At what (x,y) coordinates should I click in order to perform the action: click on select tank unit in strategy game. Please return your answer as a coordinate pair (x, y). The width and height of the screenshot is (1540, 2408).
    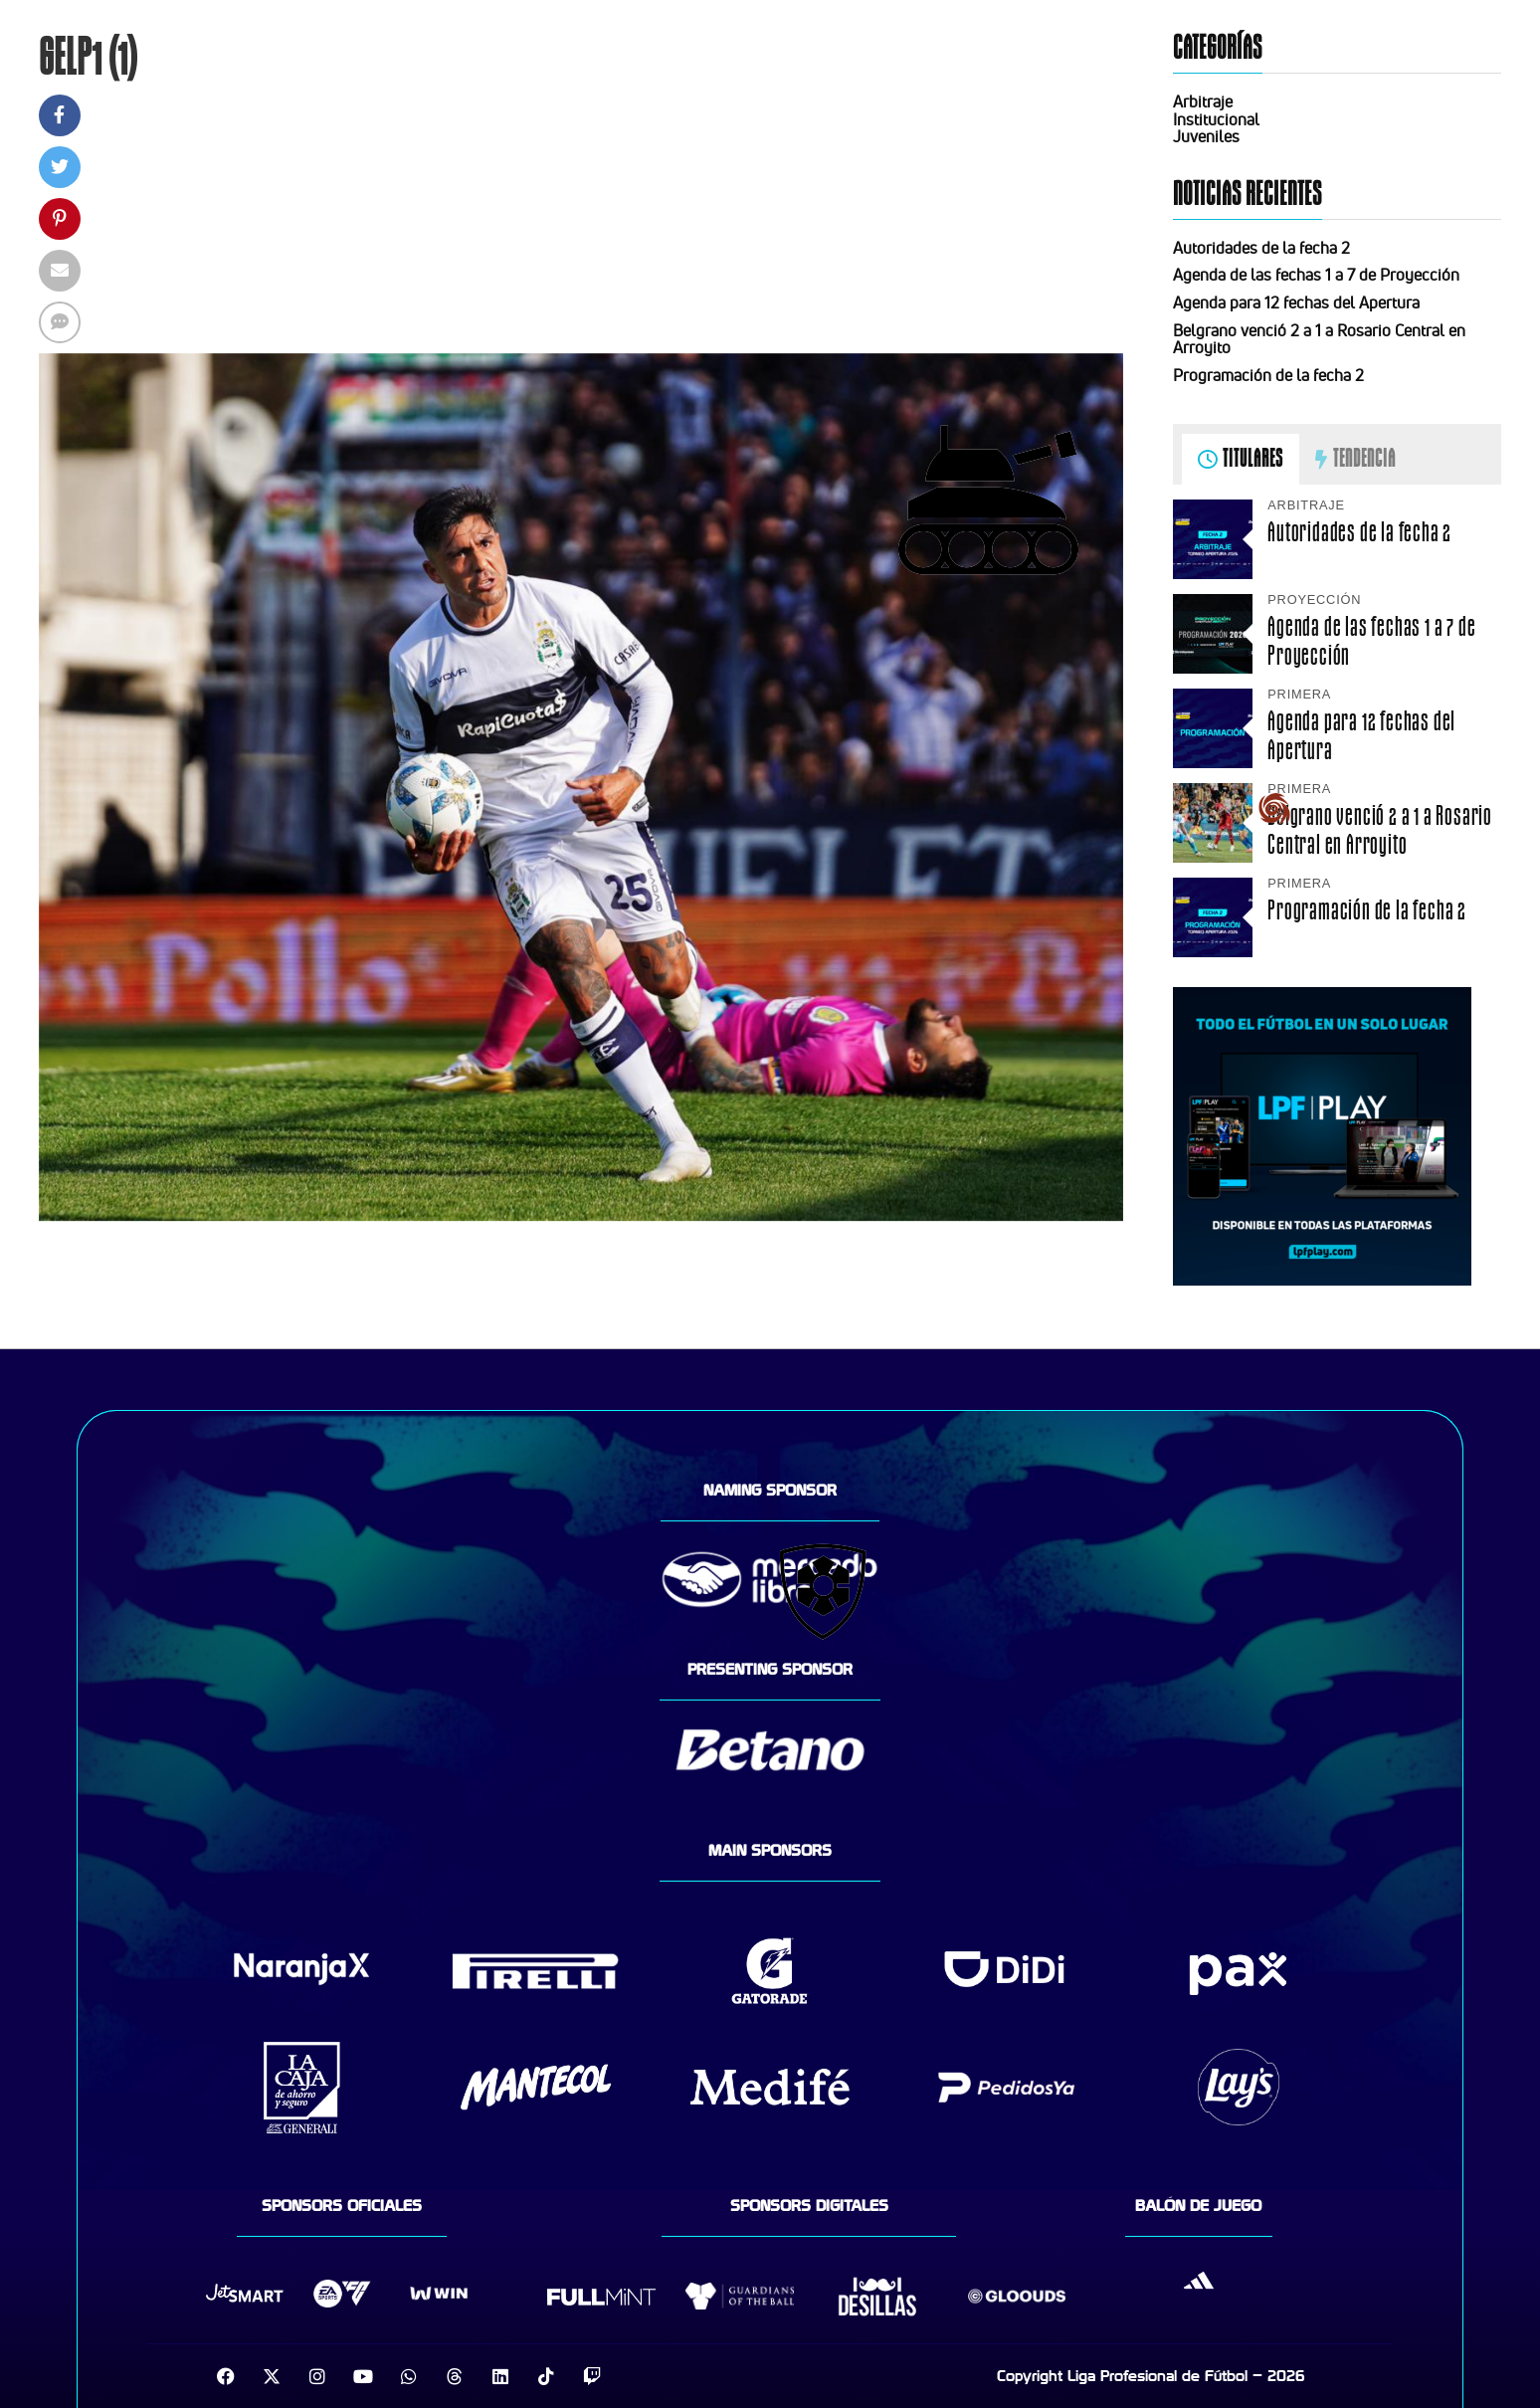
    Looking at the image, I should click on (988, 505).